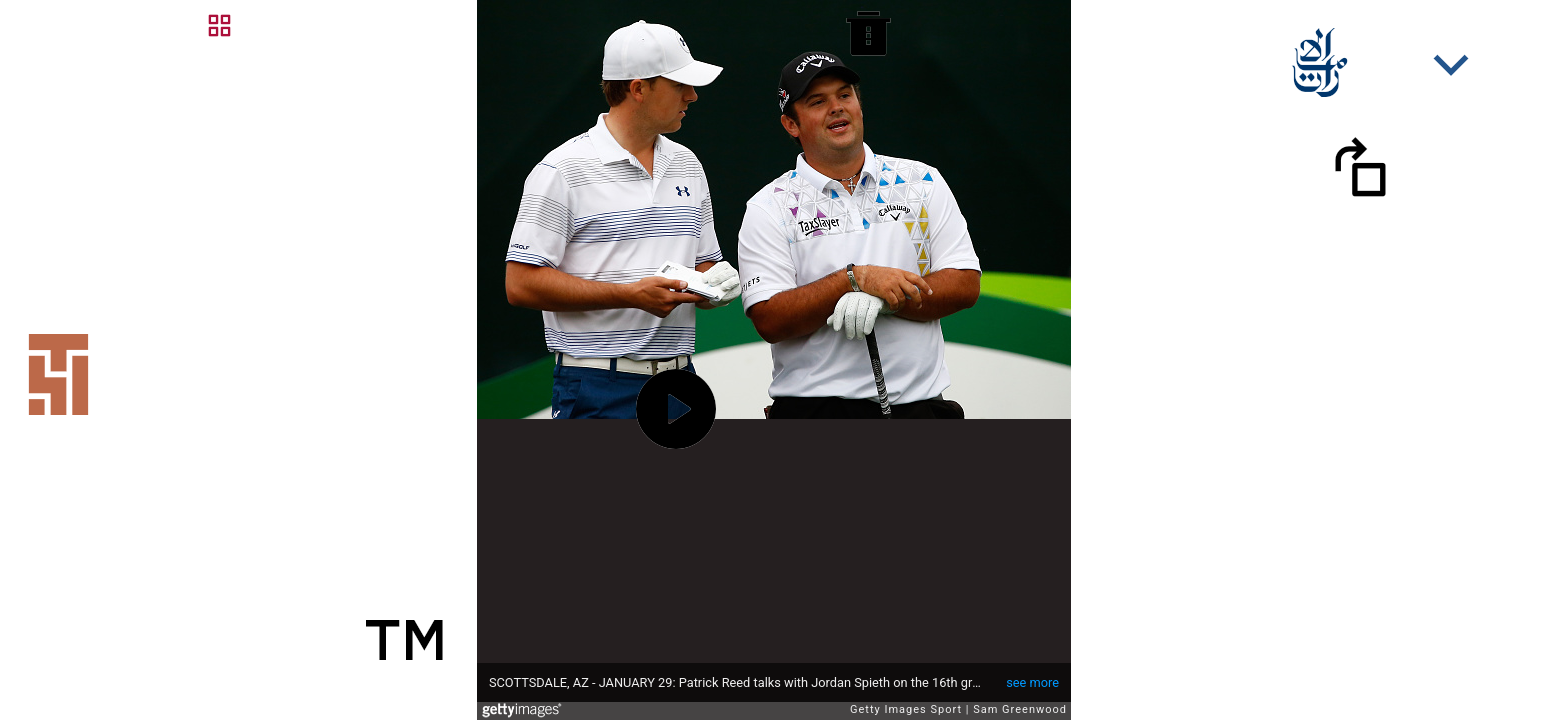 The height and width of the screenshot is (720, 1548). What do you see at coordinates (676, 409) in the screenshot?
I see `play media or video content` at bounding box center [676, 409].